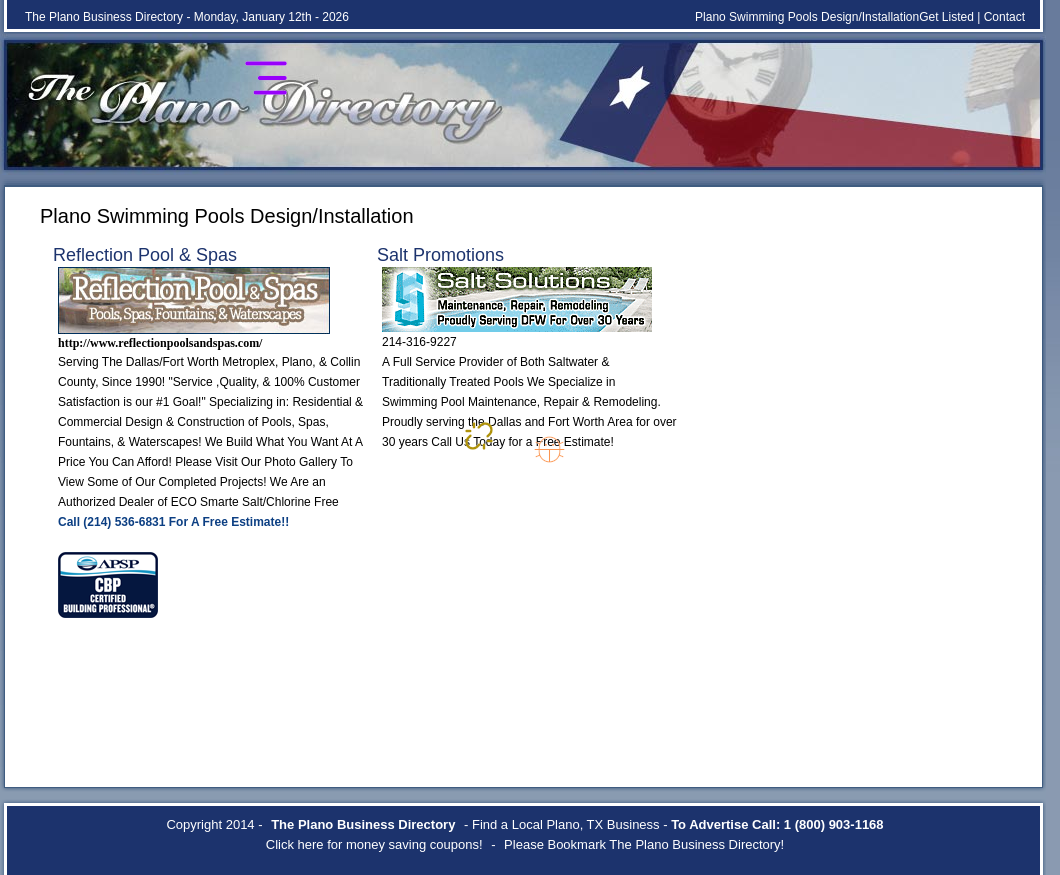 Image resolution: width=1060 pixels, height=875 pixels. Describe the element at coordinates (266, 78) in the screenshot. I see `align text to the right edge` at that location.